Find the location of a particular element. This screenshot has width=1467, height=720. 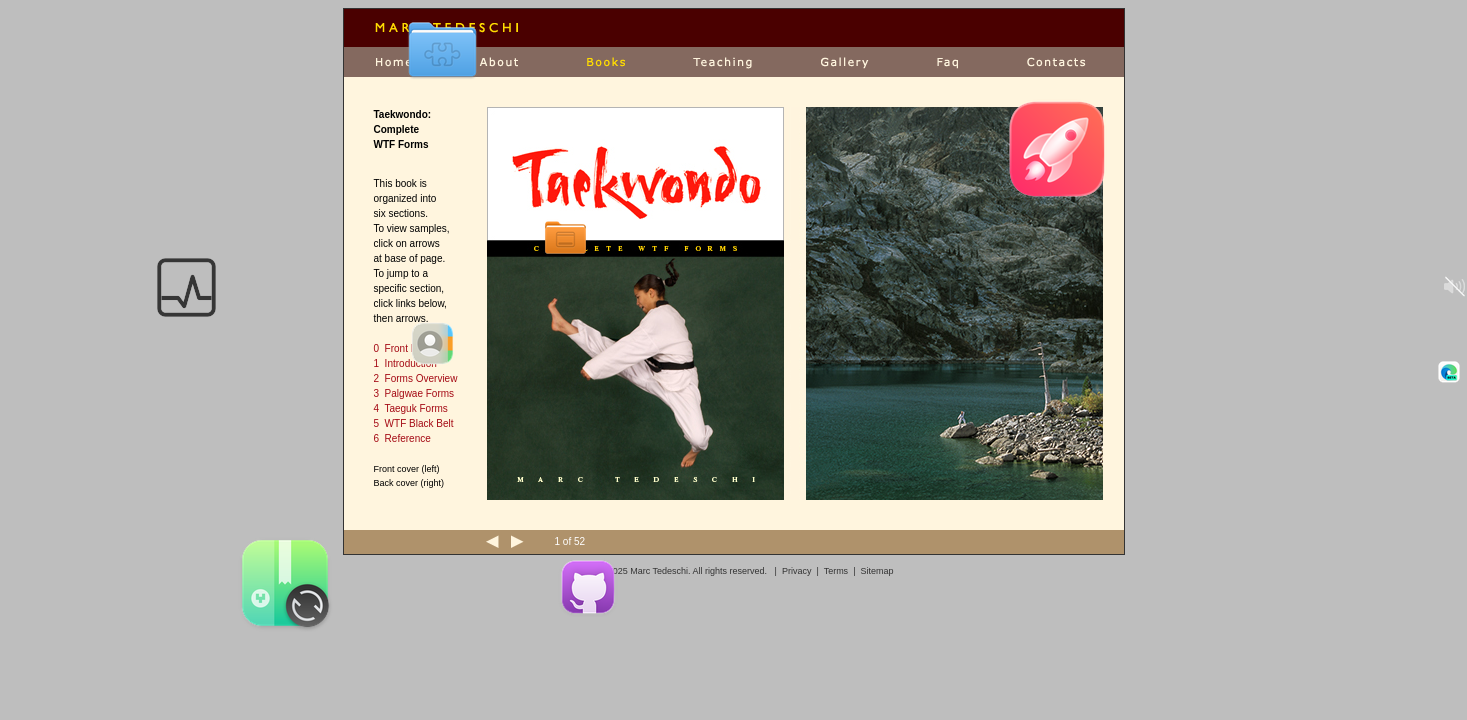

open desktop folder is located at coordinates (565, 237).